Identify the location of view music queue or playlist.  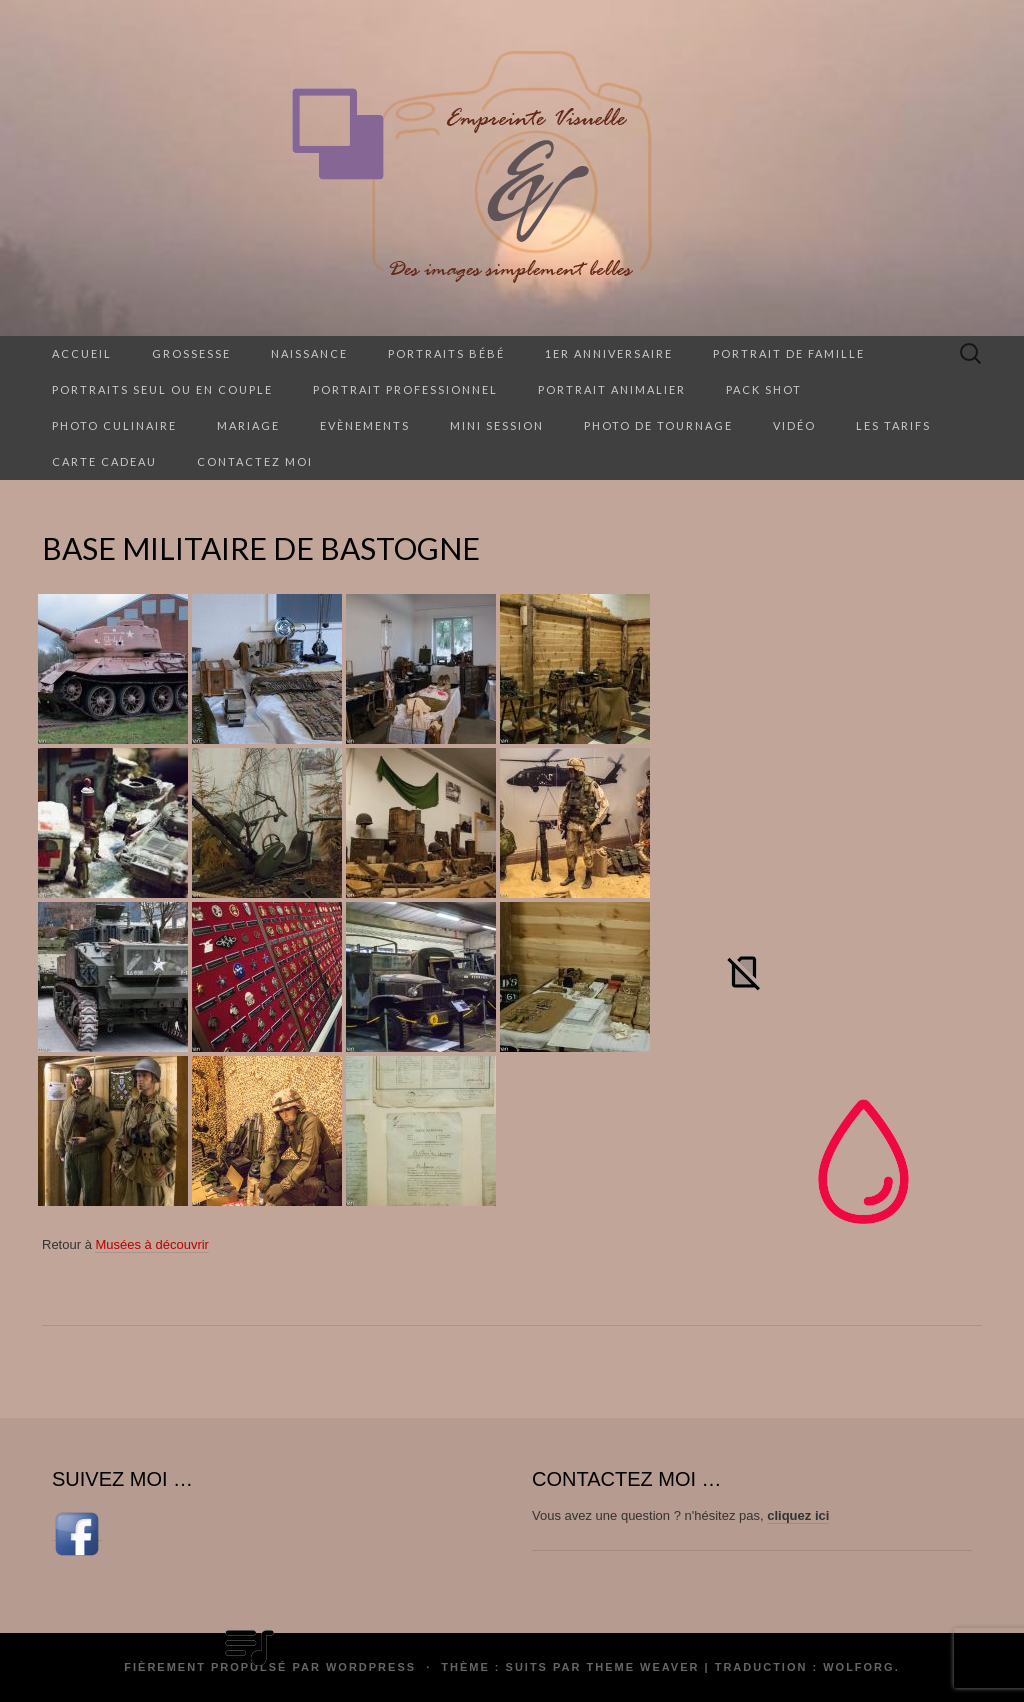
(248, 1645).